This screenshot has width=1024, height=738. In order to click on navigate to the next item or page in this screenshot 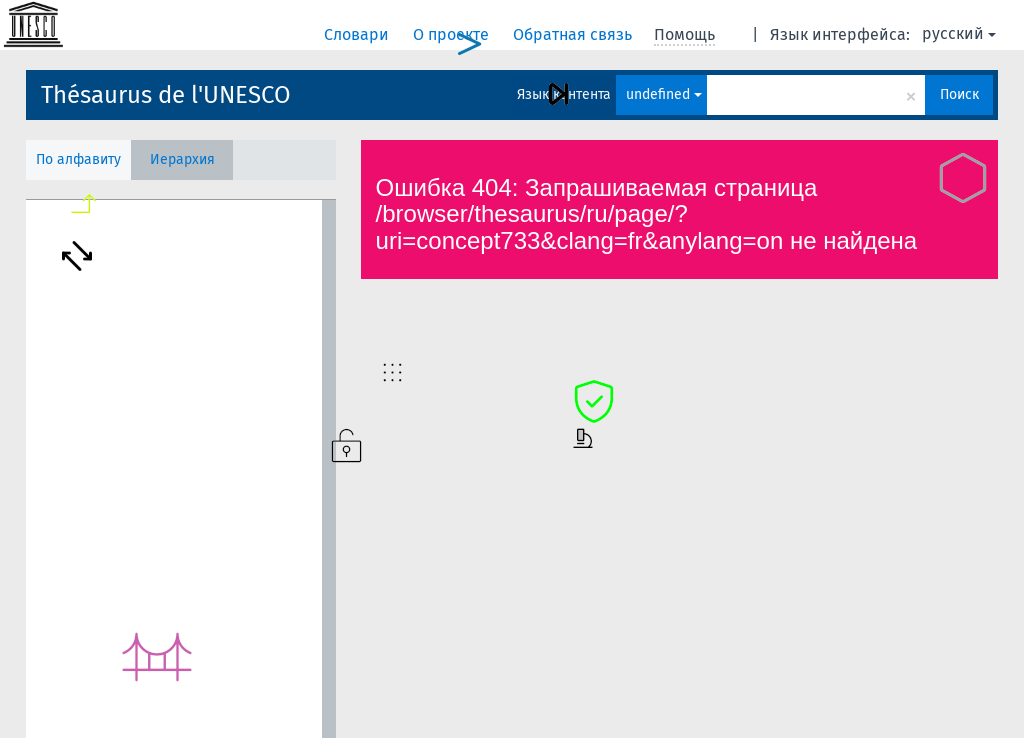, I will do `click(468, 44)`.